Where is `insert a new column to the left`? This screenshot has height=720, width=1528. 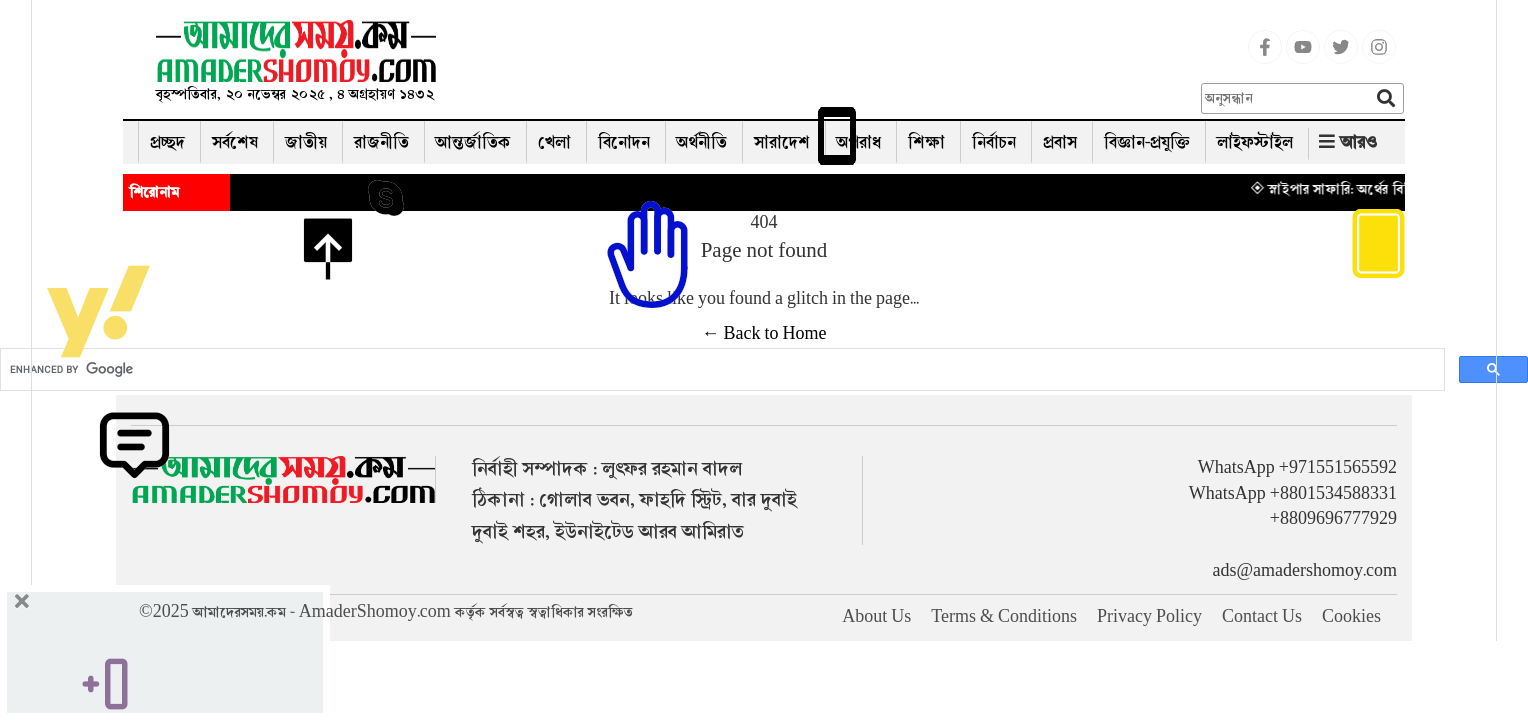
insert a new column to the left is located at coordinates (105, 684).